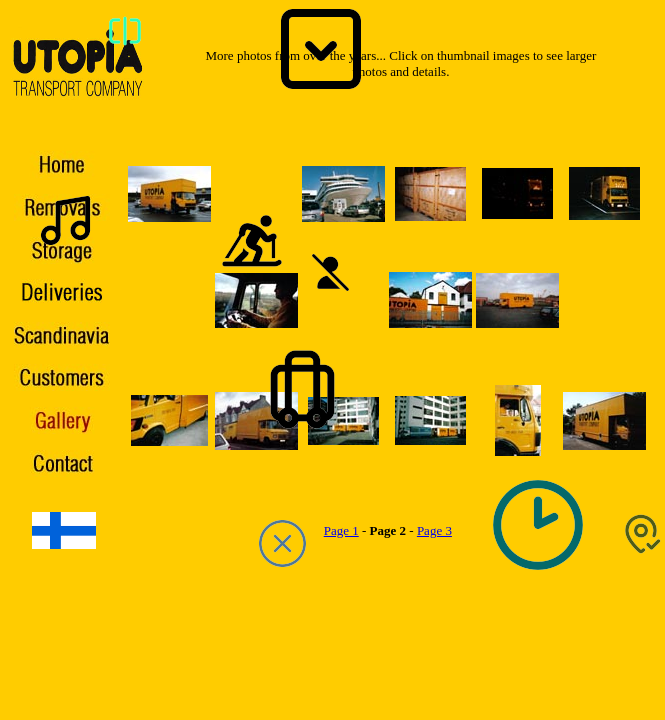  What do you see at coordinates (125, 31) in the screenshot?
I see `split view horizontally` at bounding box center [125, 31].